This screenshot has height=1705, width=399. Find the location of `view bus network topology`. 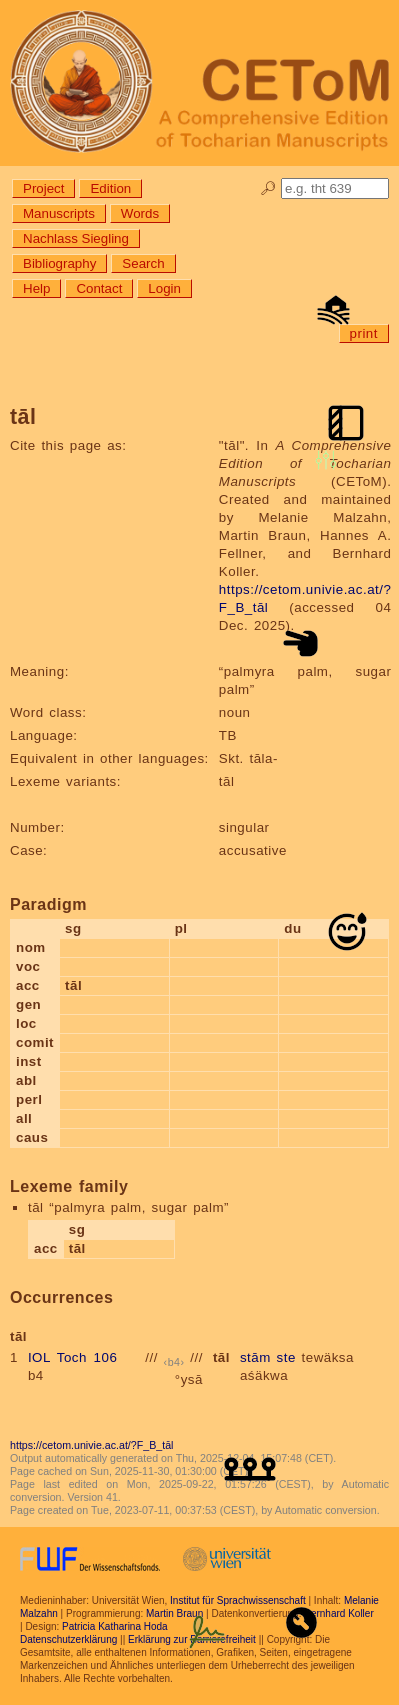

view bus network topology is located at coordinates (250, 1469).